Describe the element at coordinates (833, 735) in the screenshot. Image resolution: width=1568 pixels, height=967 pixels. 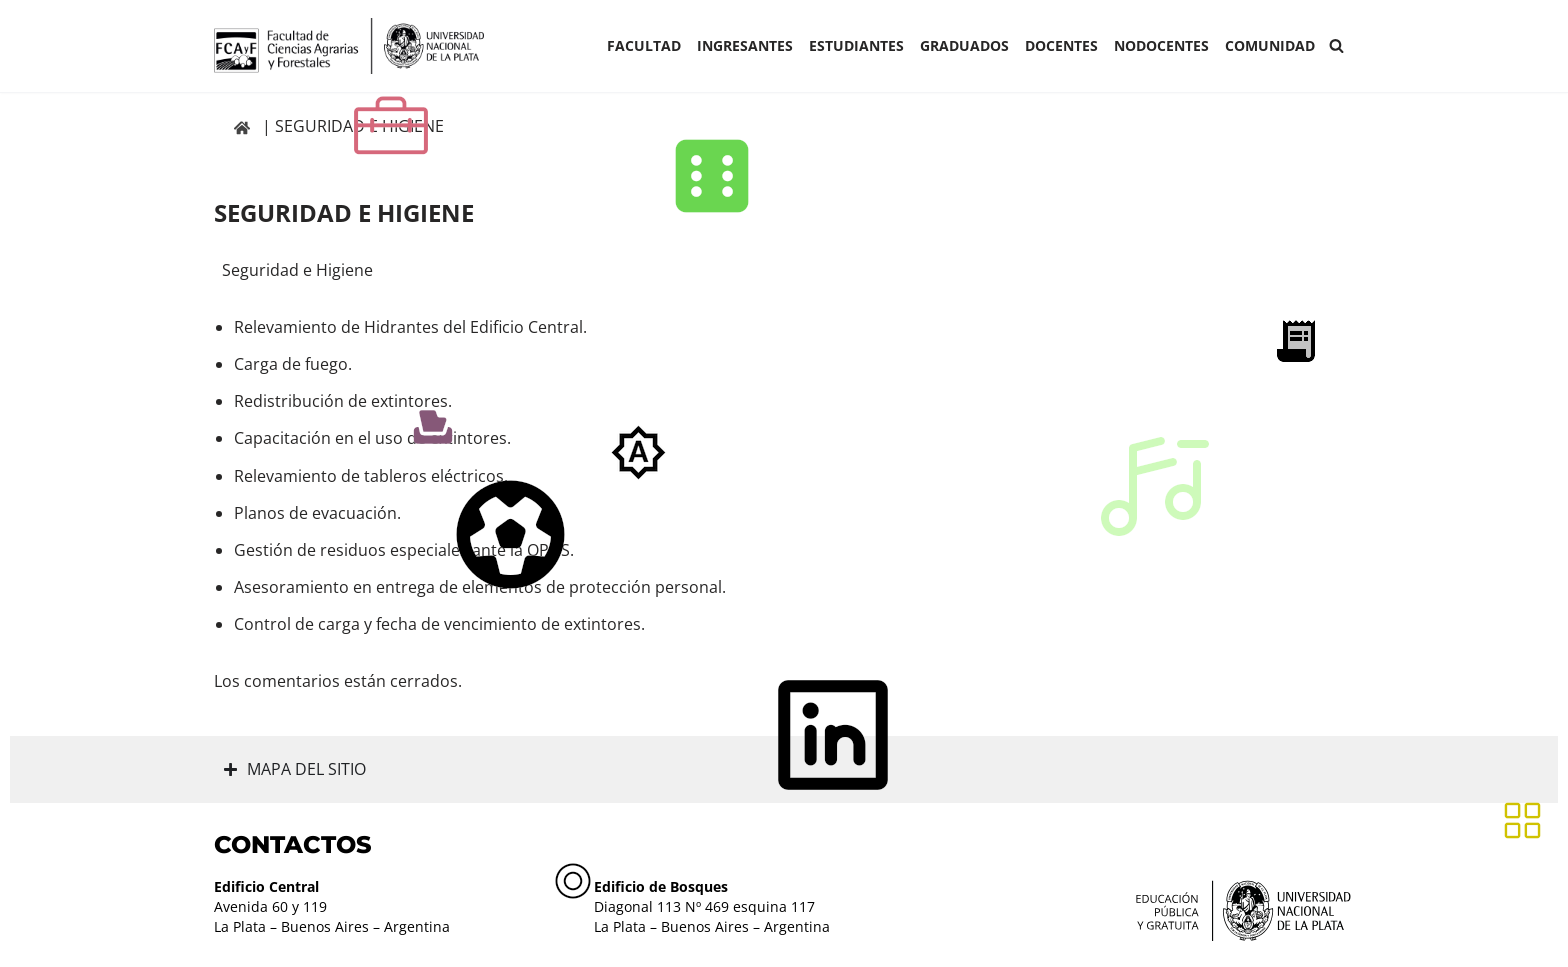
I see `open LinkedIn profile or app` at that location.